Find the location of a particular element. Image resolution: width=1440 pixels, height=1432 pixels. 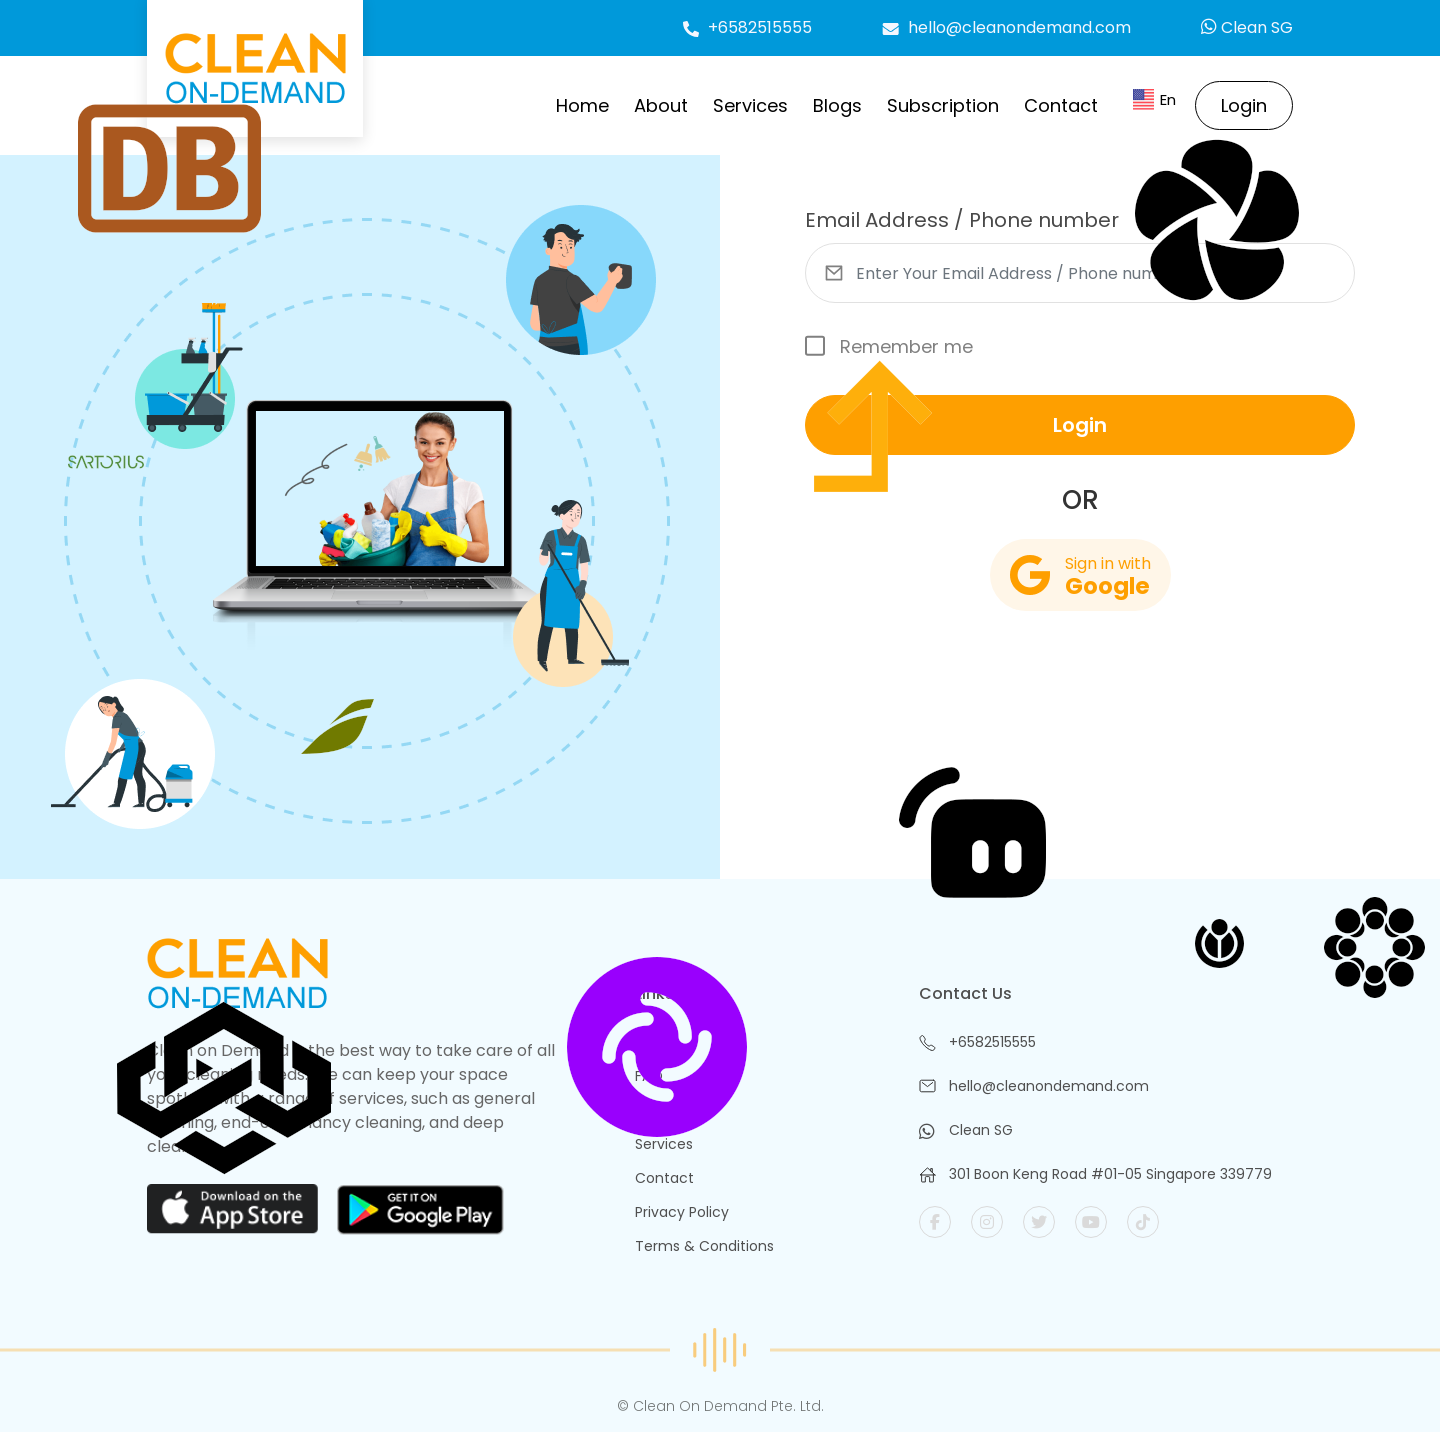

open Element messaging app is located at coordinates (657, 1047).